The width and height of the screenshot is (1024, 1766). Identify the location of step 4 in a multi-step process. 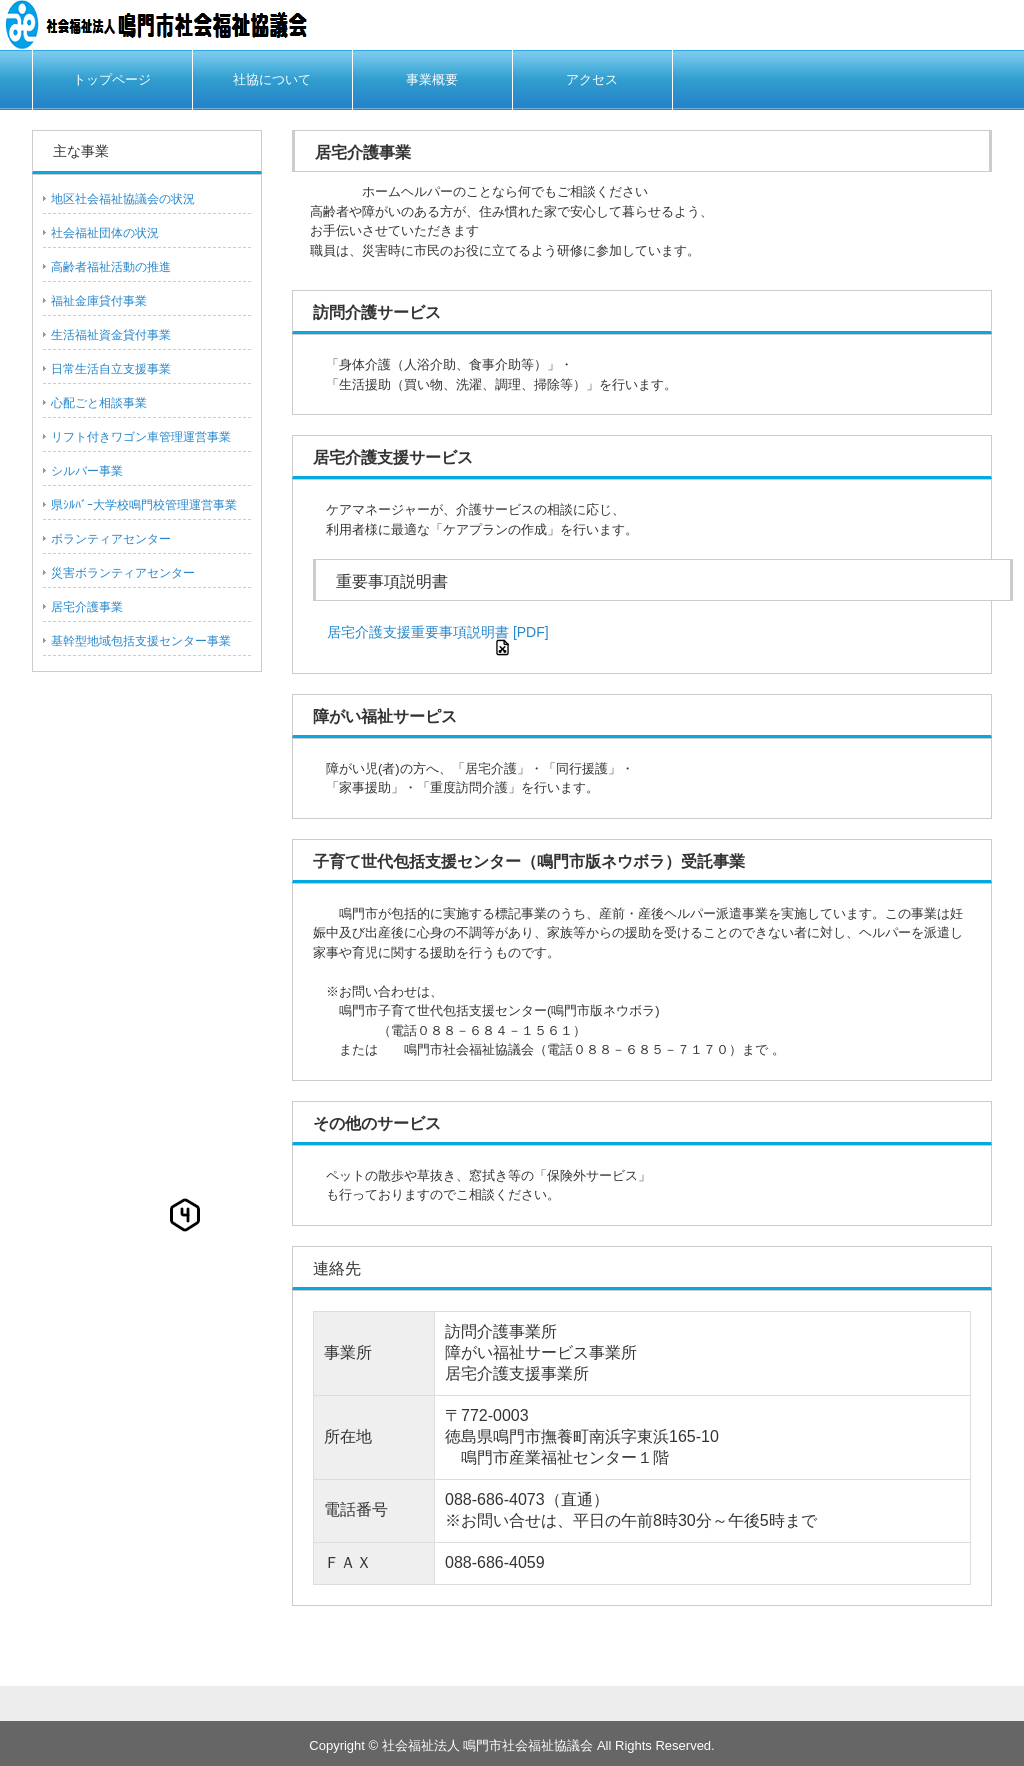
(185, 1215).